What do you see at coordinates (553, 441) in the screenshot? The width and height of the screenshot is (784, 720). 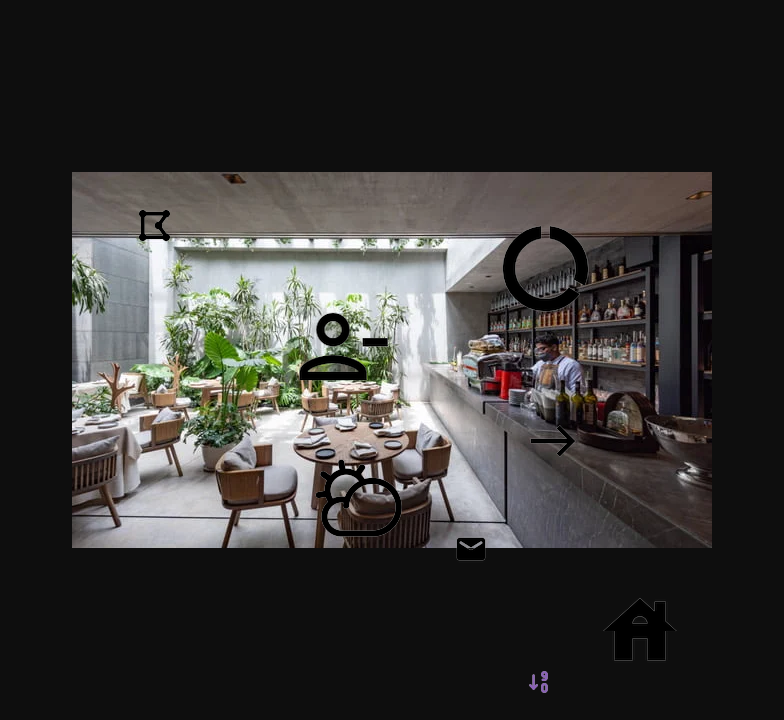 I see `navigate to the next item or screen` at bounding box center [553, 441].